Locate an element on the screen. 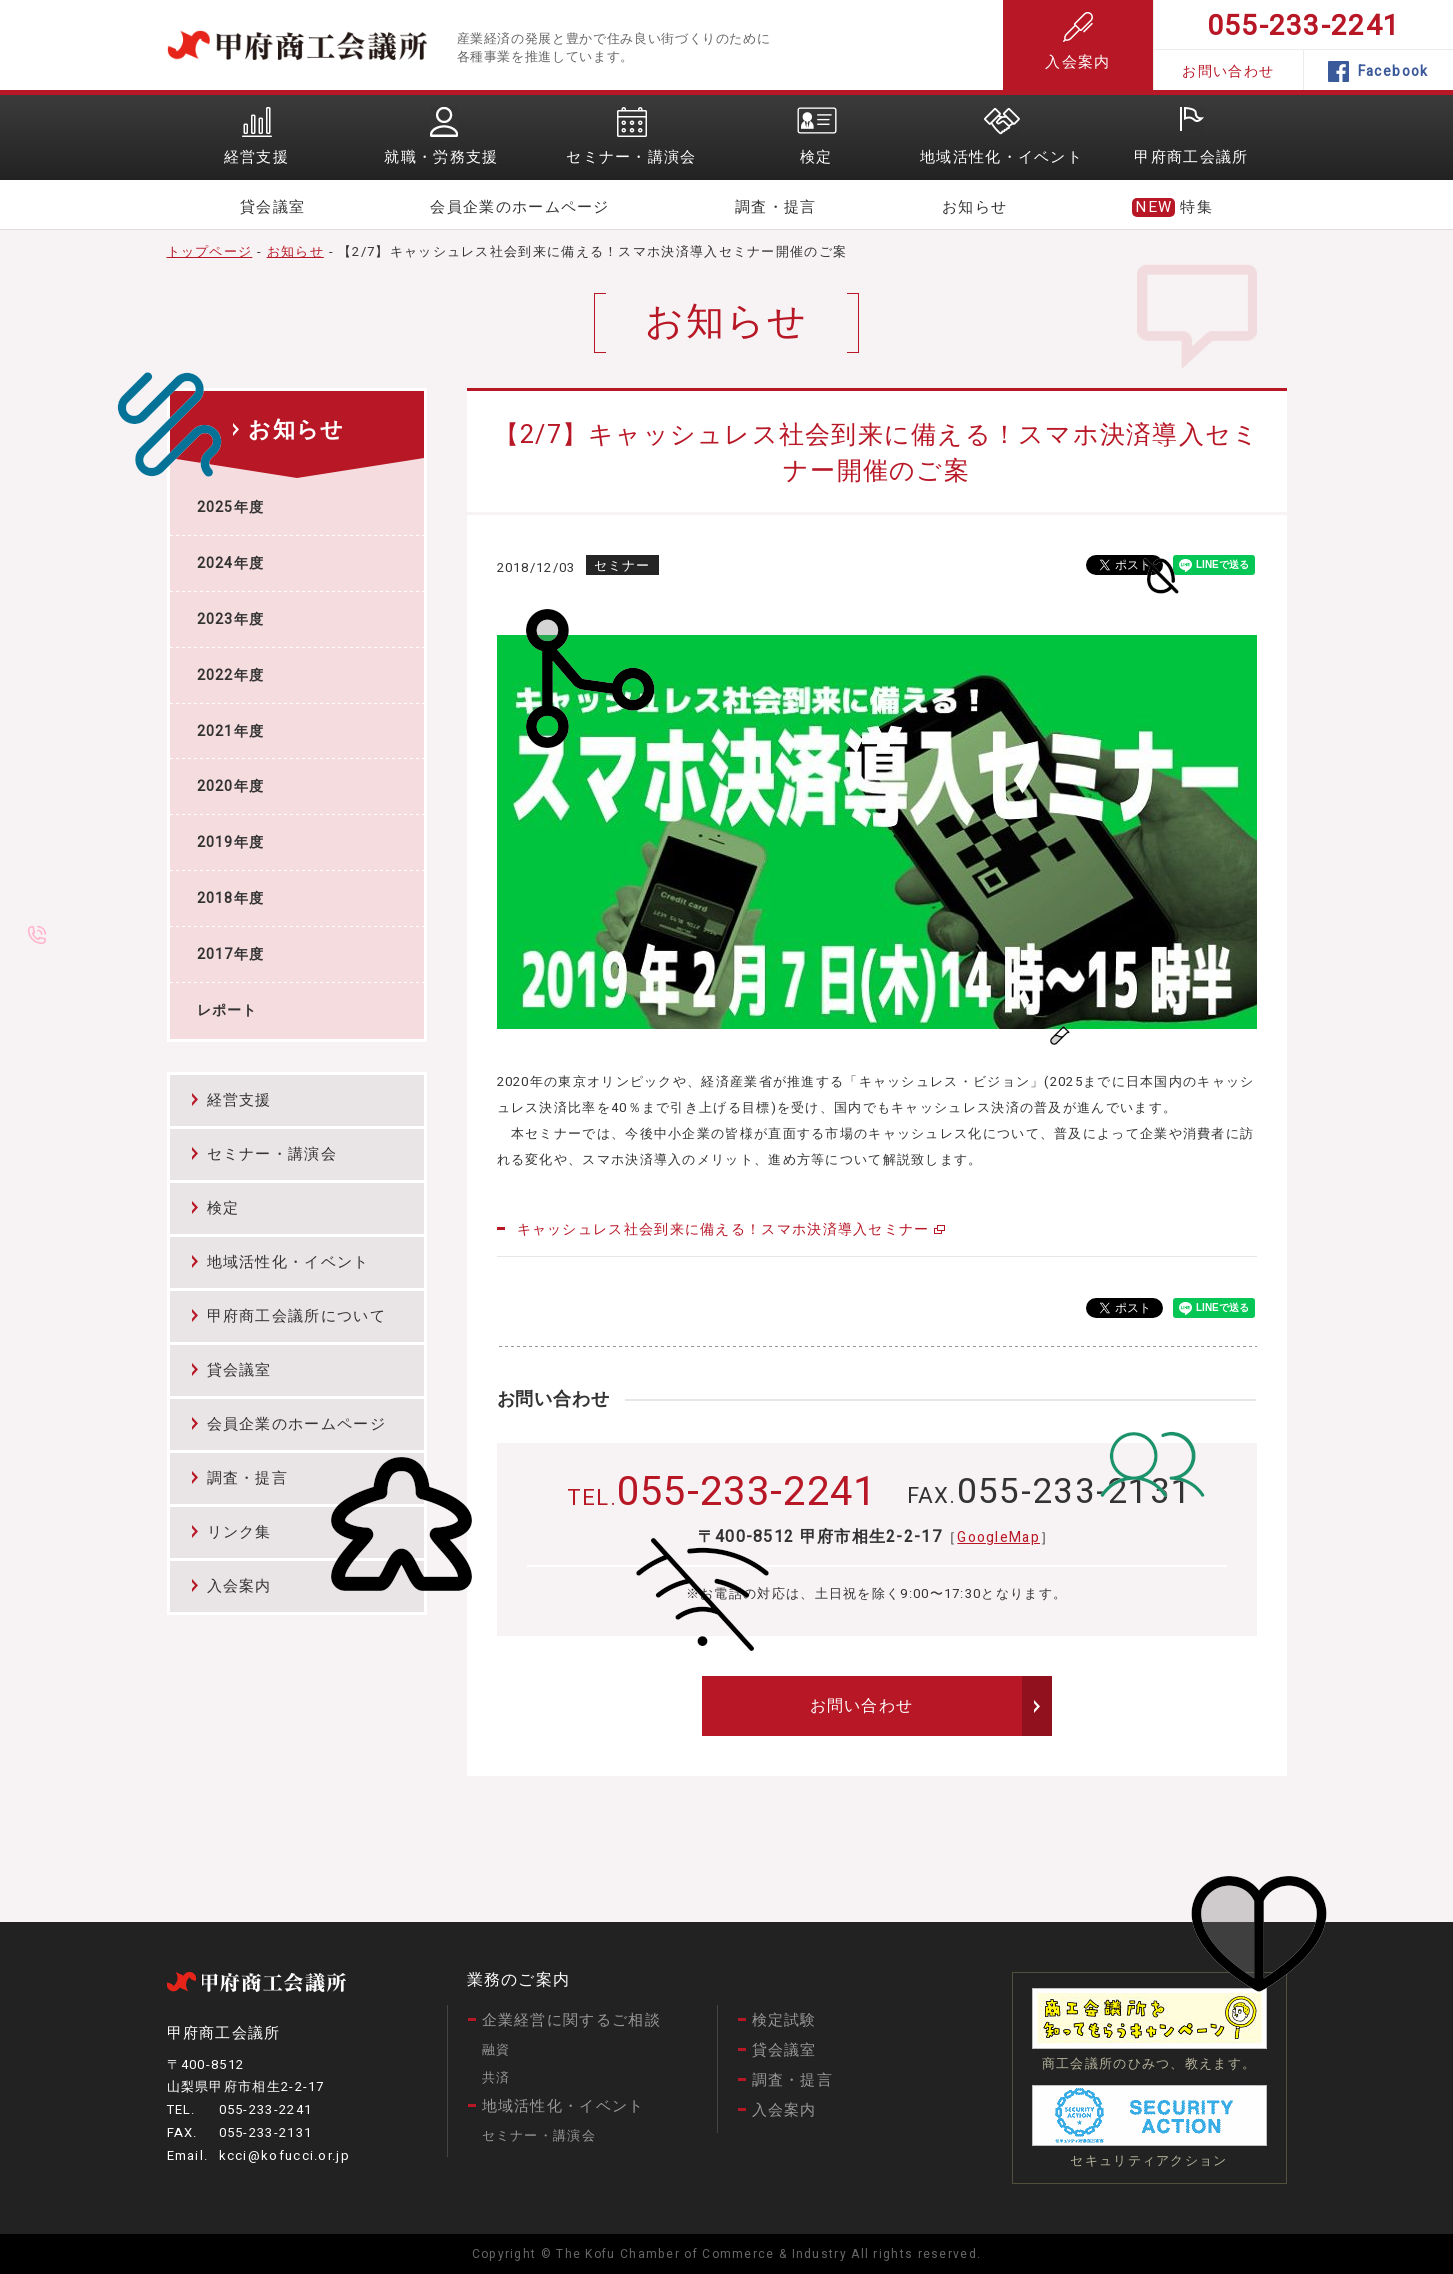  access lab or experimental features is located at coordinates (1059, 1035).